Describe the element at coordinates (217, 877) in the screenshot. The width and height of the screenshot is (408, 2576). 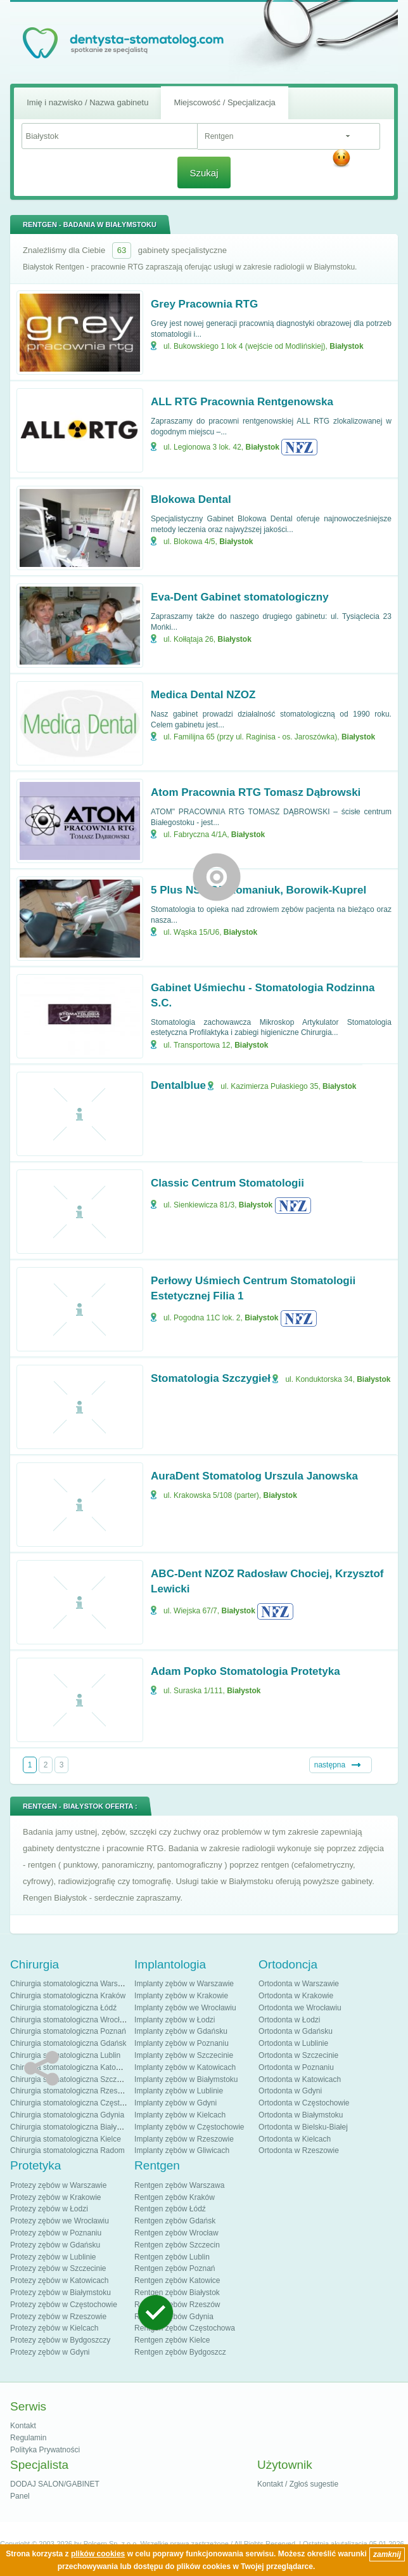
I see `audio CD or optical disc media` at that location.